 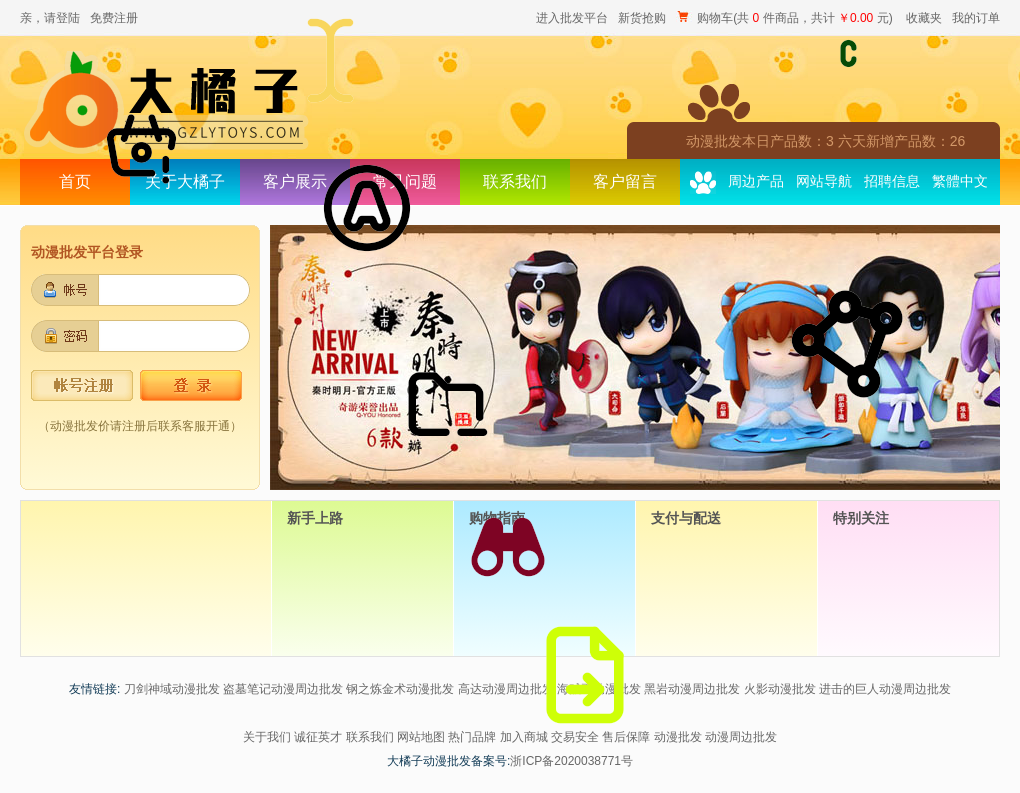 I want to click on search or explore content, so click(x=508, y=547).